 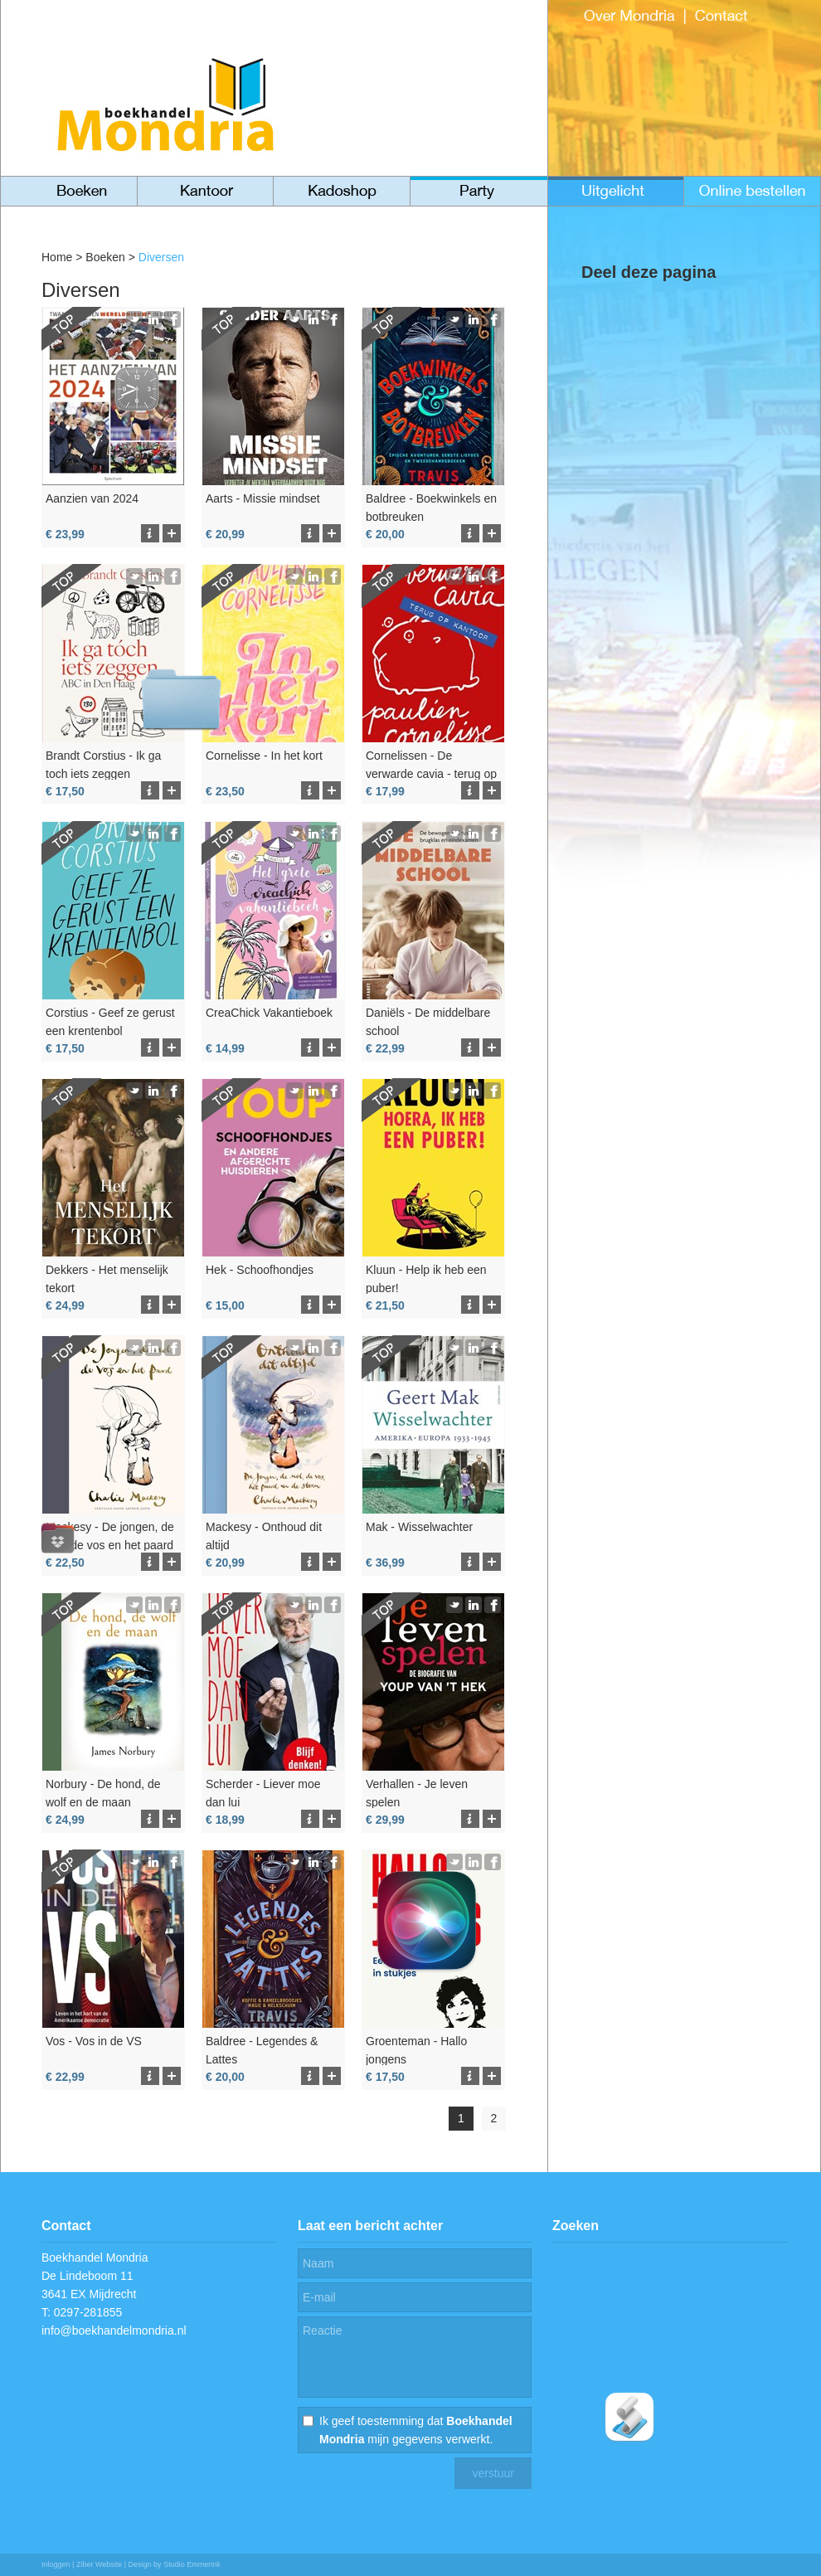 I want to click on organize media files in a catalog folder, so click(x=181, y=699).